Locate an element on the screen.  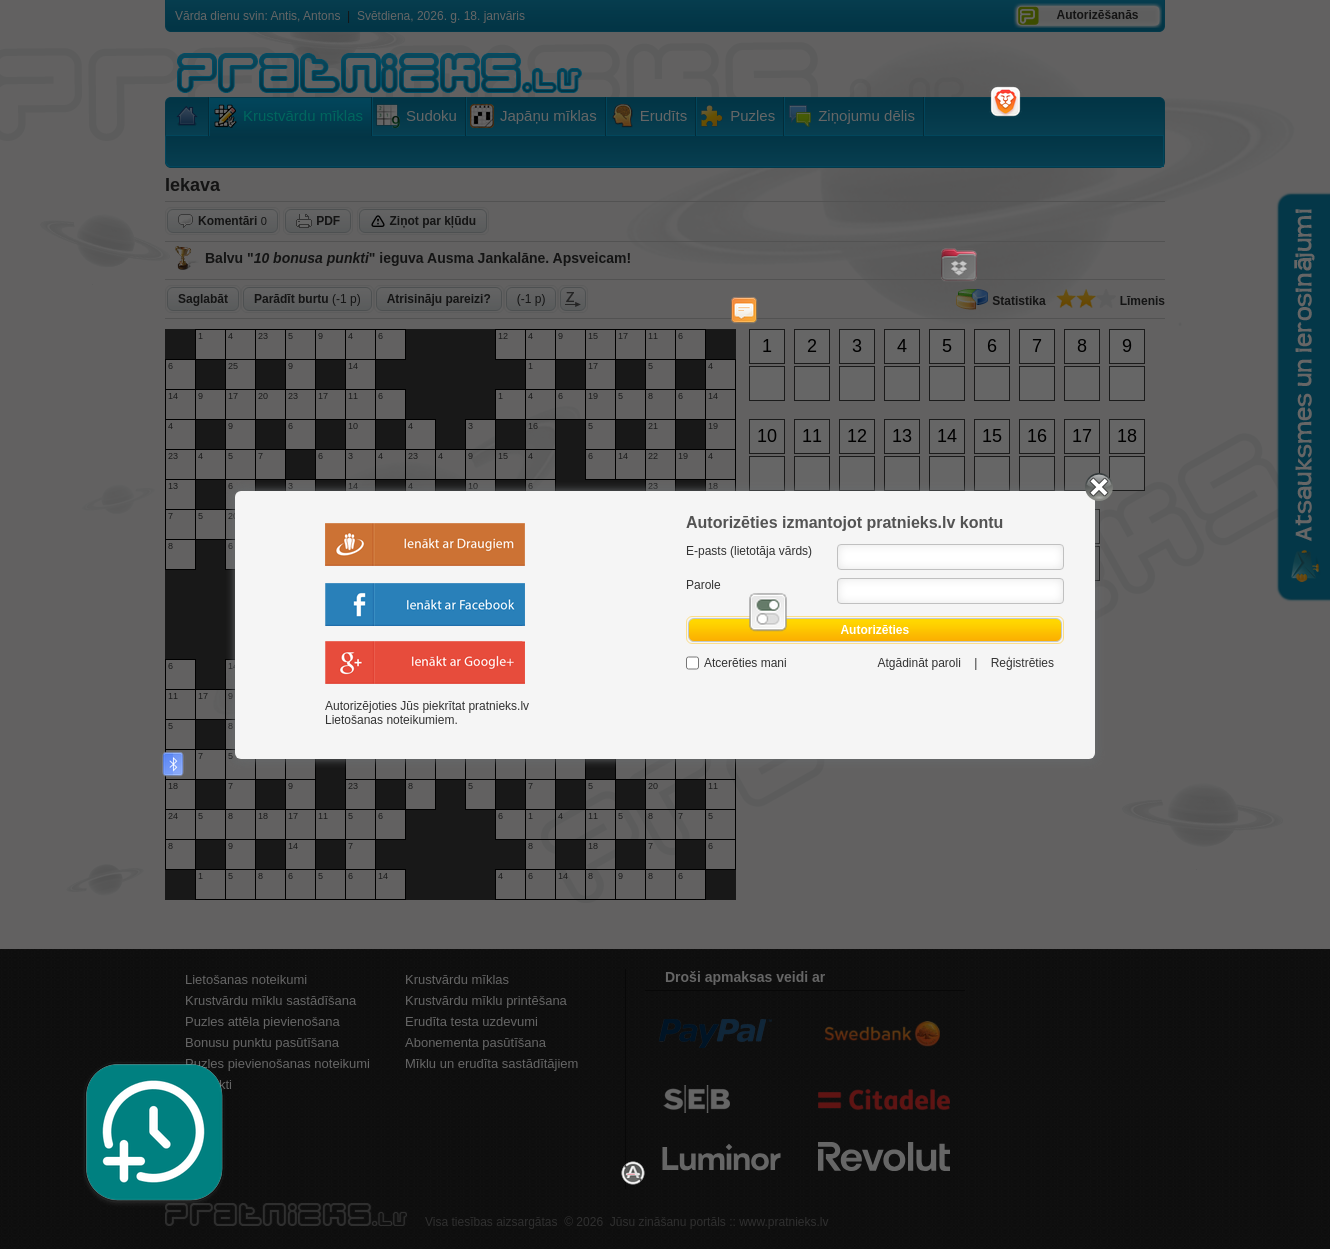
check for available system updates is located at coordinates (633, 1173).